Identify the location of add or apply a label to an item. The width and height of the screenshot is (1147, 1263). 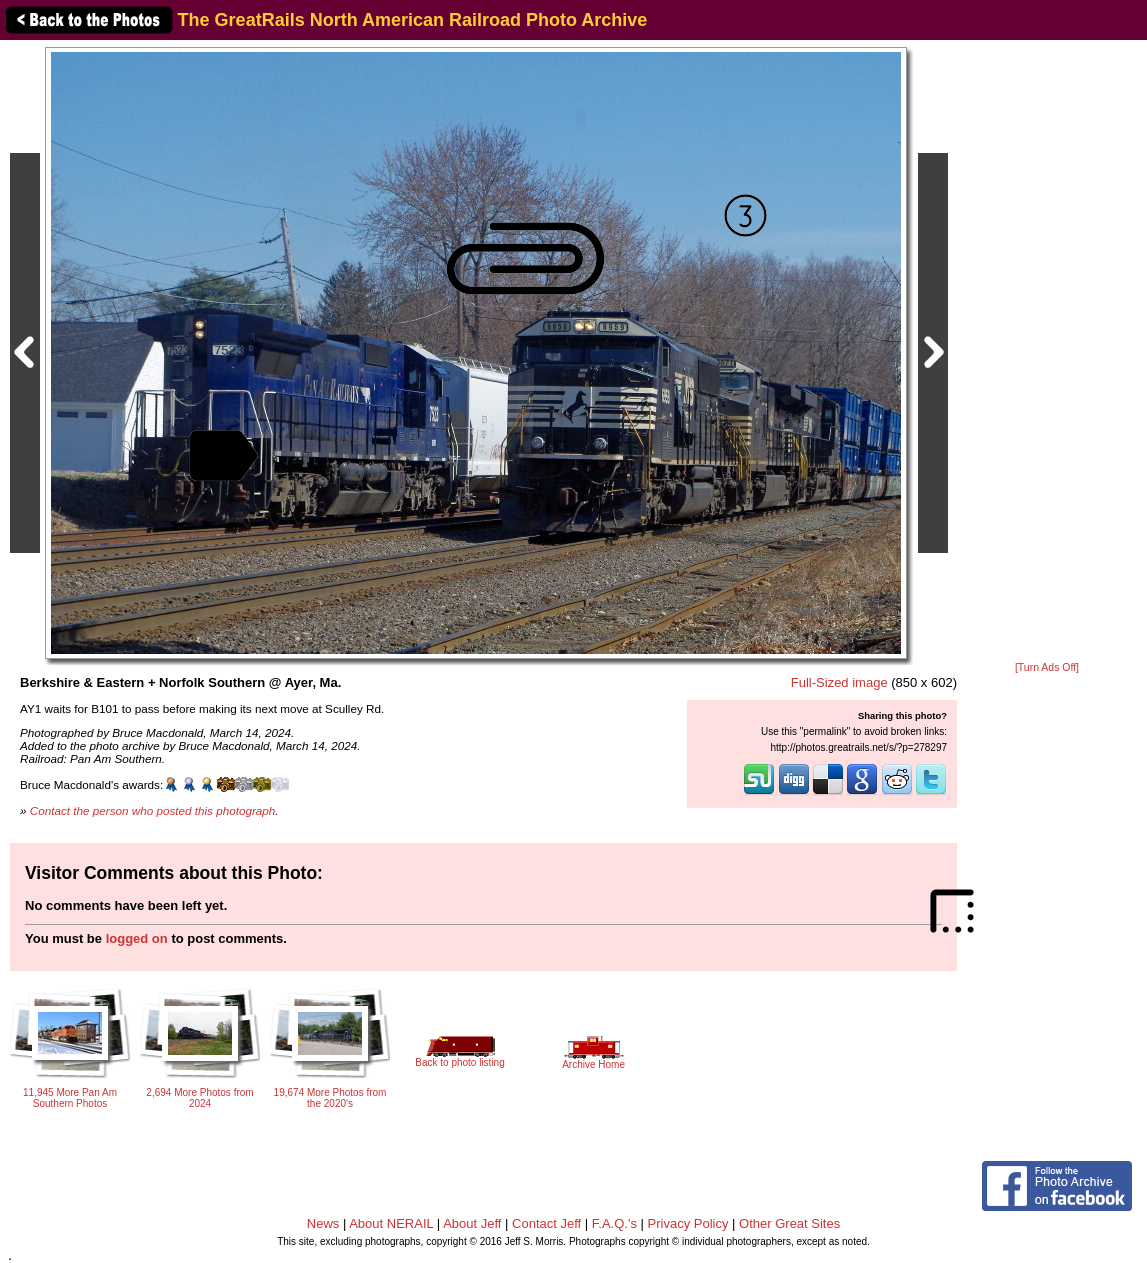
(222, 455).